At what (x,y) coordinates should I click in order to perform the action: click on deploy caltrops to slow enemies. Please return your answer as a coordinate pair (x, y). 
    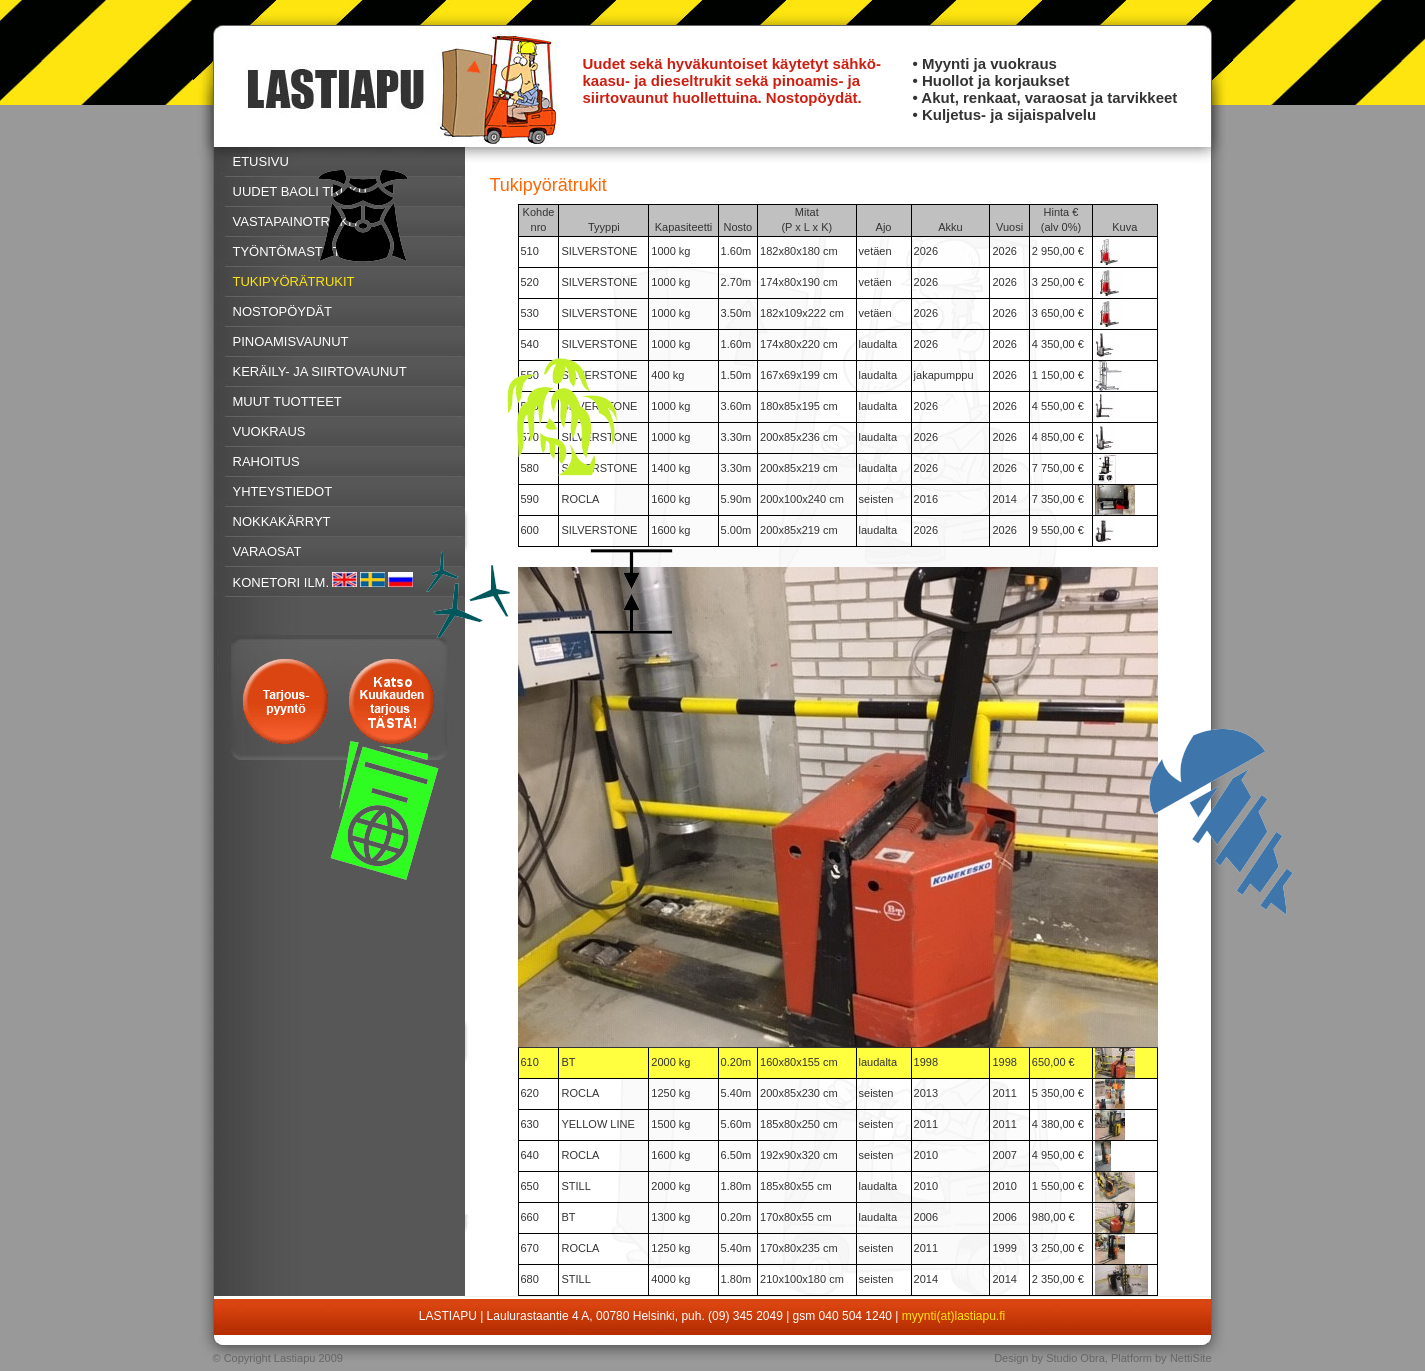
    Looking at the image, I should click on (468, 595).